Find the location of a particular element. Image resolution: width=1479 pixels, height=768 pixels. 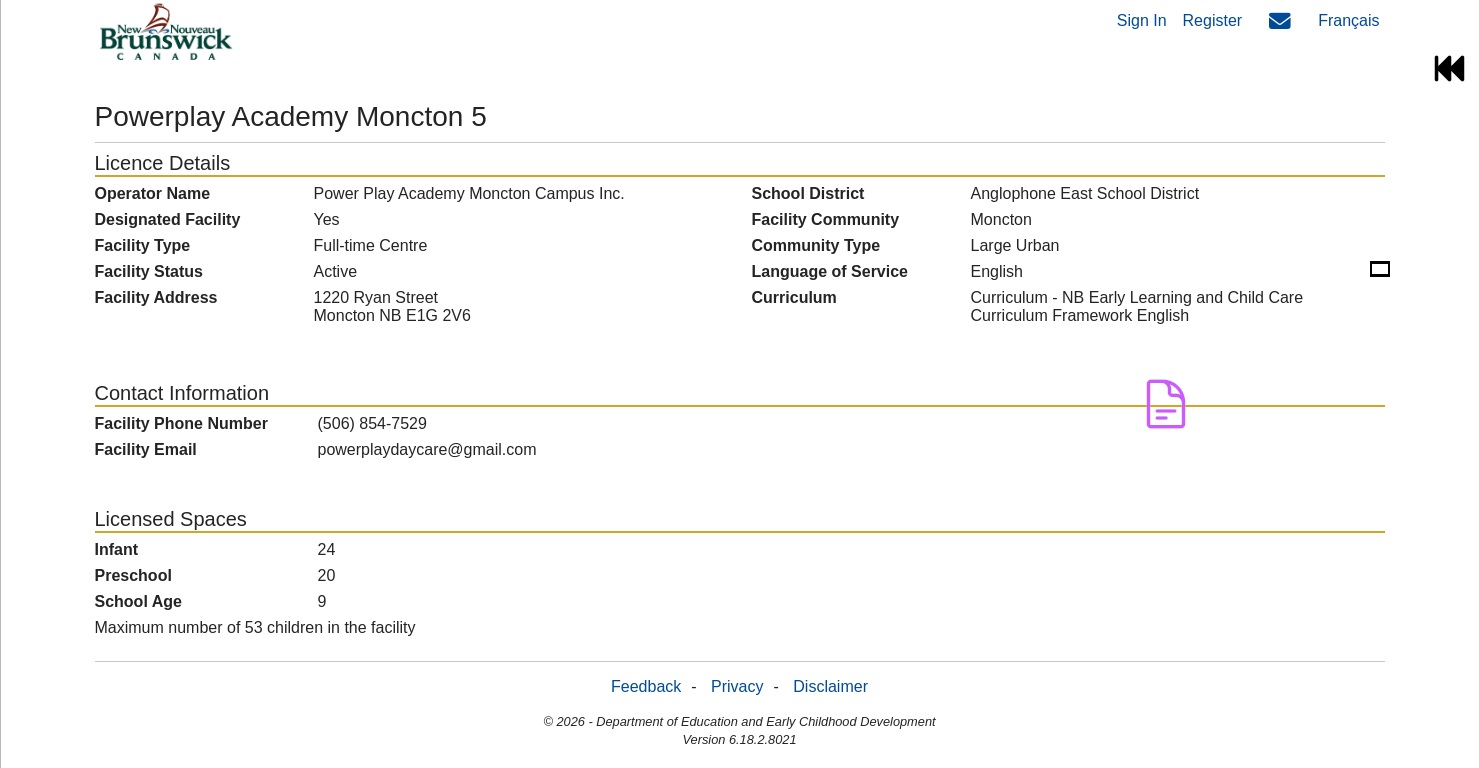

crop image to landscape orientation is located at coordinates (1380, 269).